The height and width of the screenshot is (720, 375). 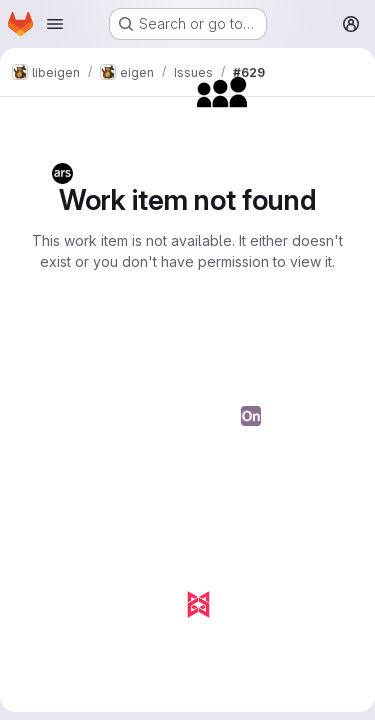 What do you see at coordinates (62, 173) in the screenshot?
I see `visit ars technica website` at bounding box center [62, 173].